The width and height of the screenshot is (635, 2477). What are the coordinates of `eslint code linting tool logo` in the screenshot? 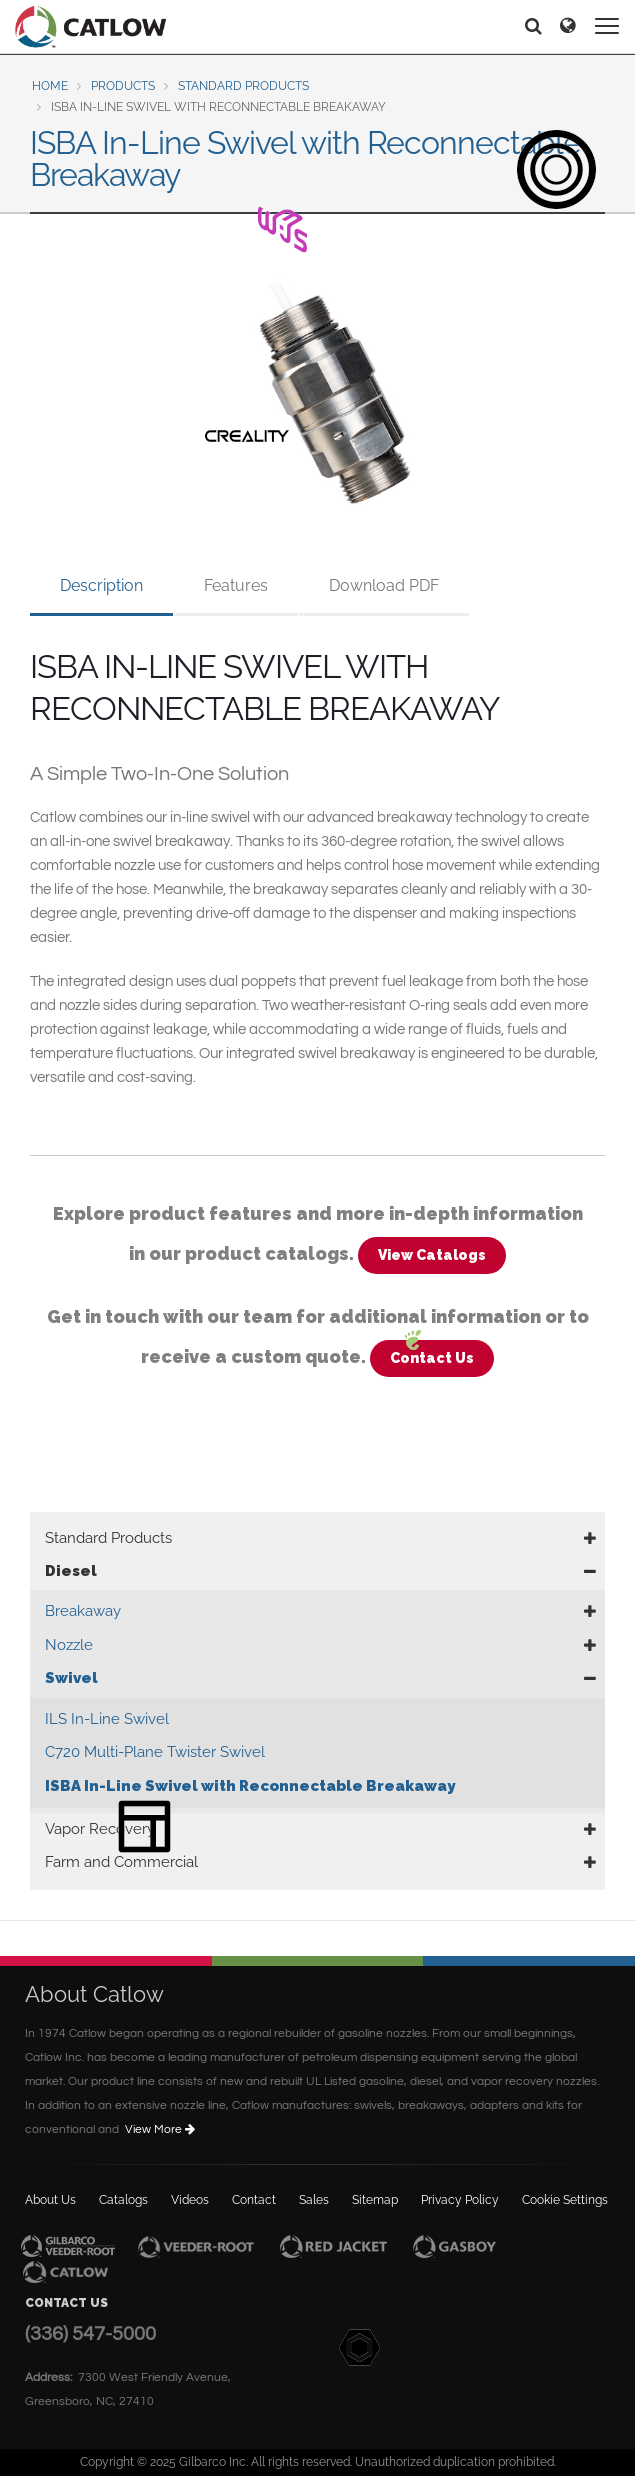 It's located at (359, 2347).